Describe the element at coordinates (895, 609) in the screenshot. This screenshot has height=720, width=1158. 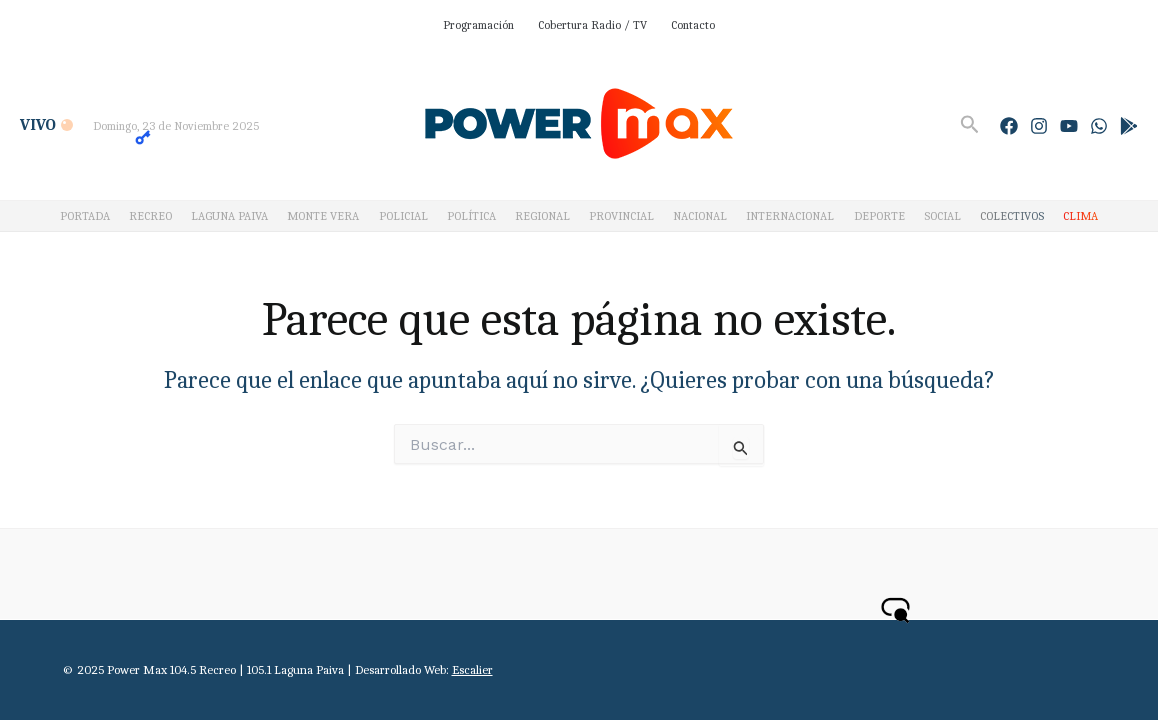
I see `access search engine optimization tools` at that location.